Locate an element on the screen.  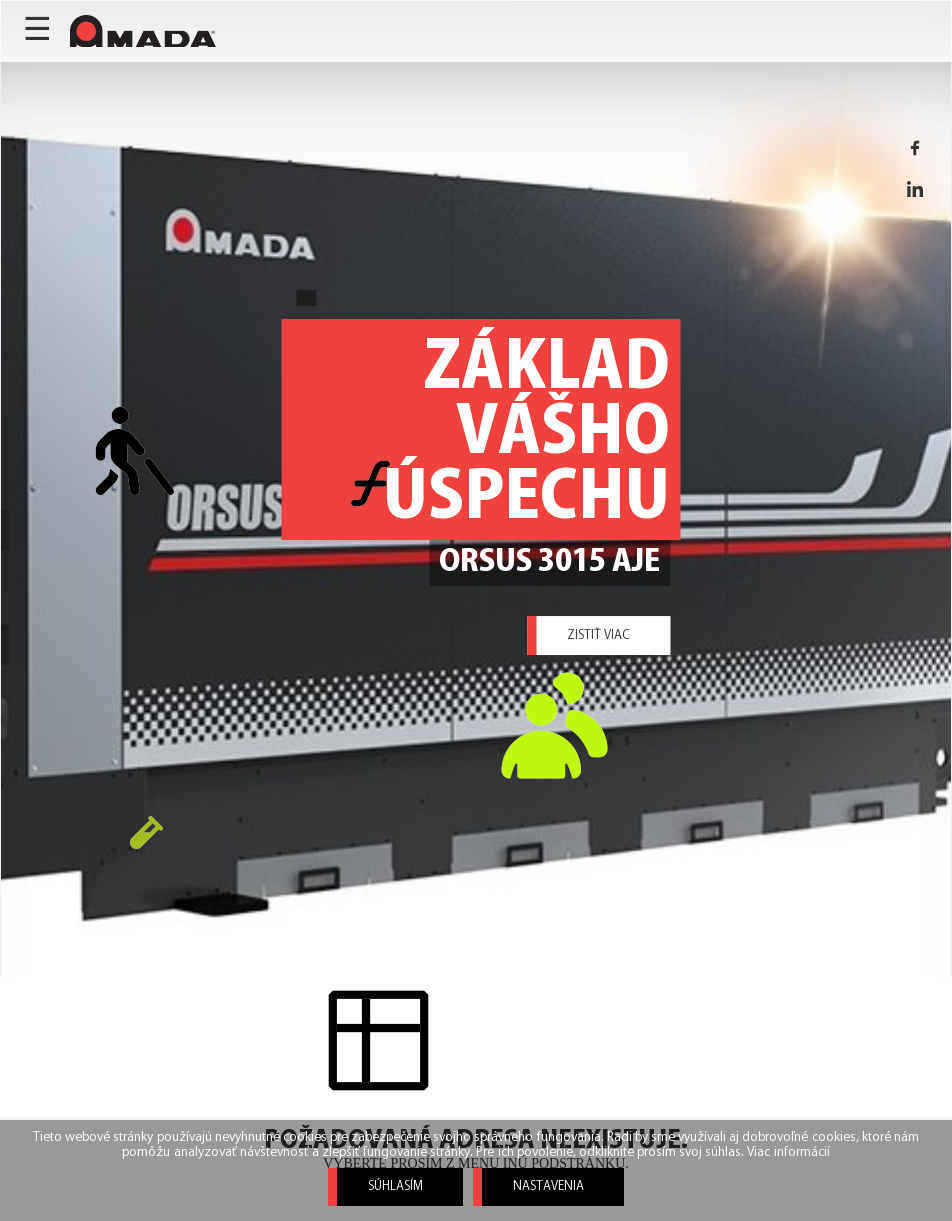
view github project board is located at coordinates (378, 1040).